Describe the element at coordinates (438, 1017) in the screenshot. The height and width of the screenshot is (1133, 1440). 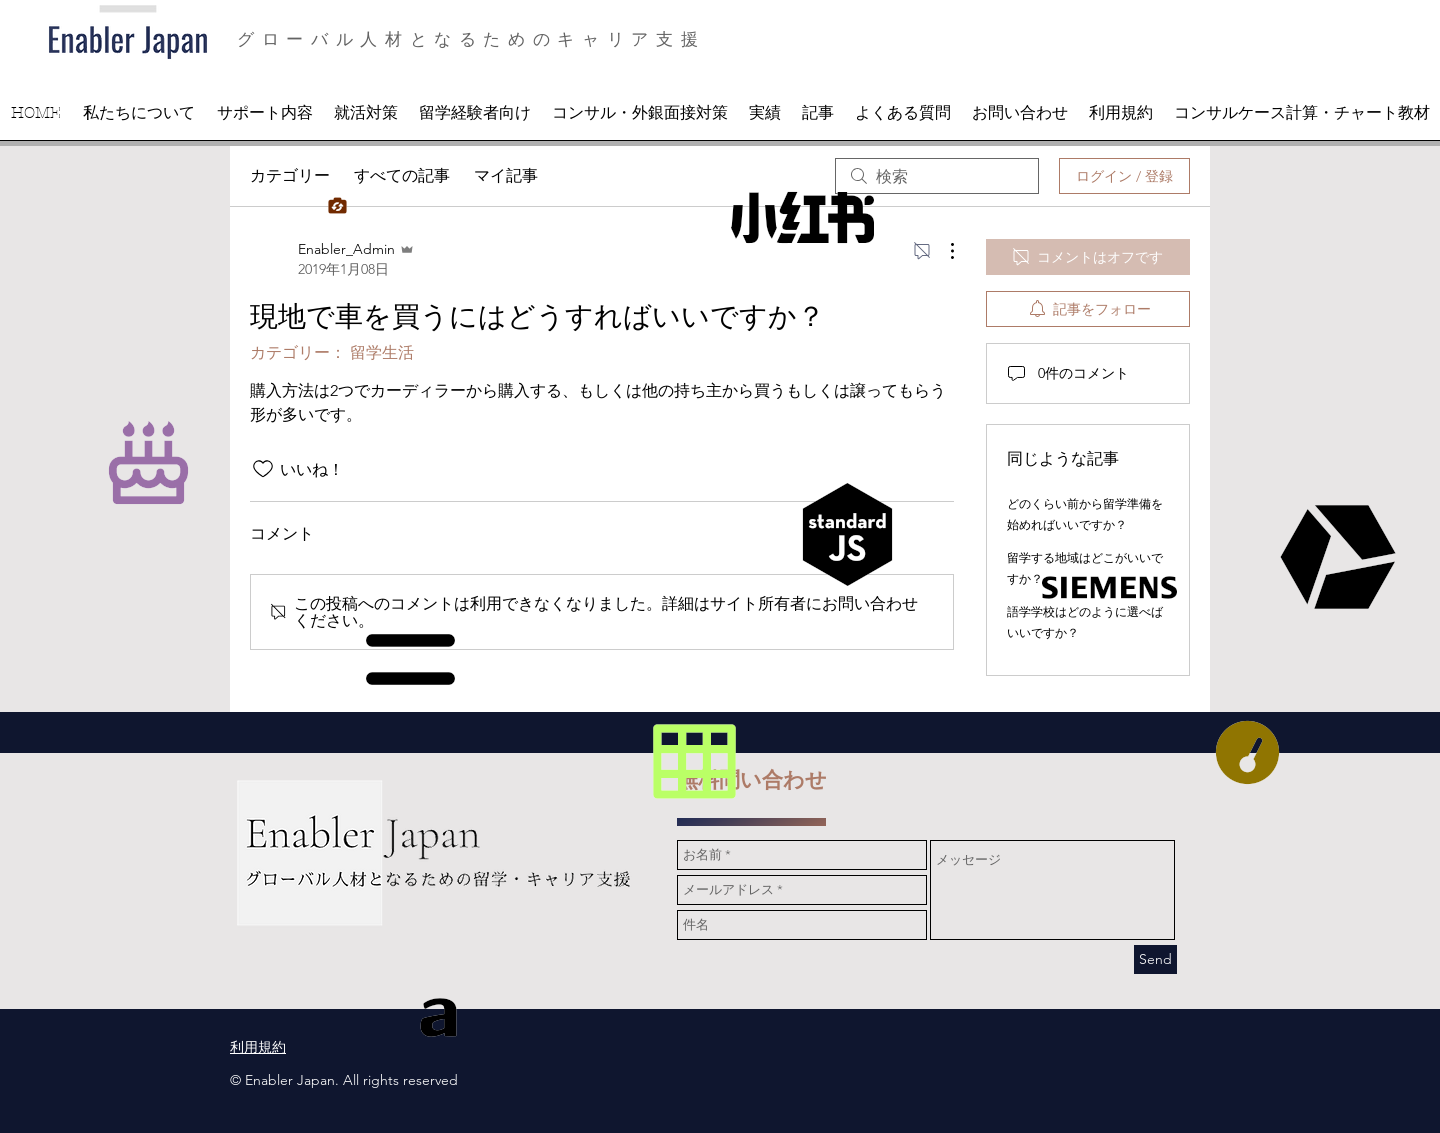
I see `amilia brand logo` at that location.